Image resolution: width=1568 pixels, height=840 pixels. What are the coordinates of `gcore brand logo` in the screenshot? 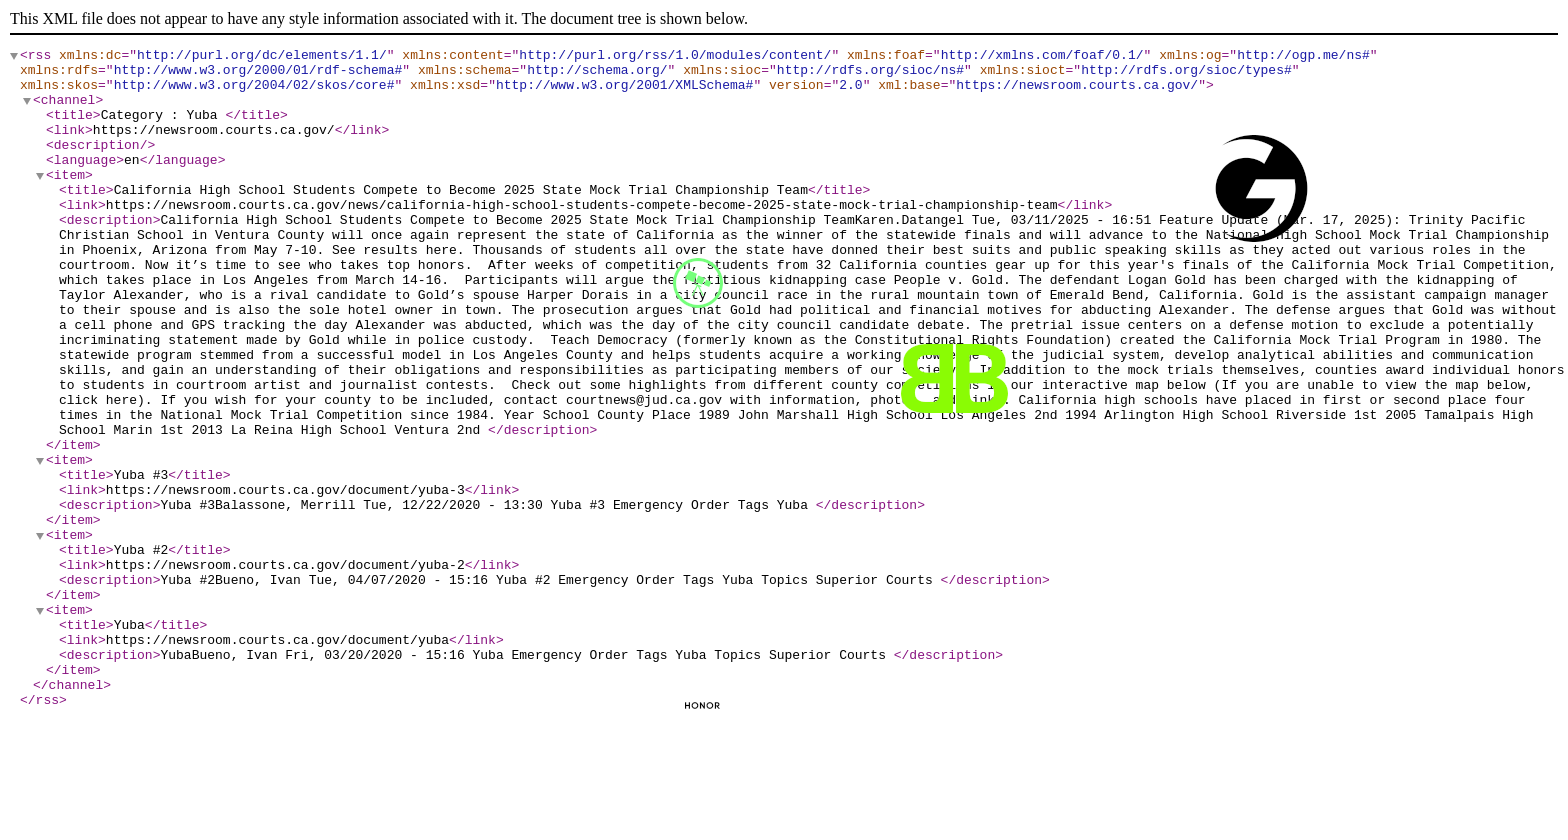 It's located at (1261, 188).